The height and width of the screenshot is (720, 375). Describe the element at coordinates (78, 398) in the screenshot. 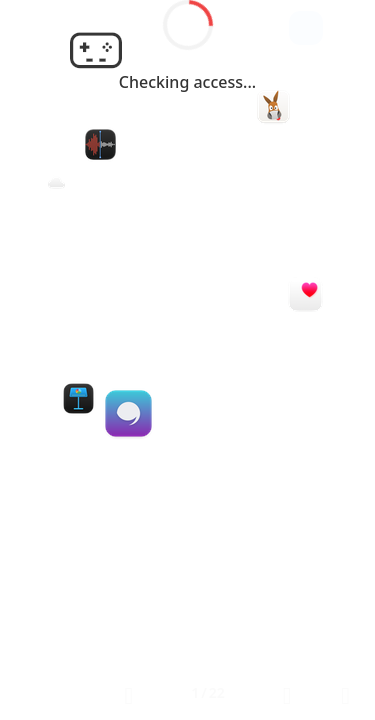

I see `open keynote to create or edit presentations` at that location.